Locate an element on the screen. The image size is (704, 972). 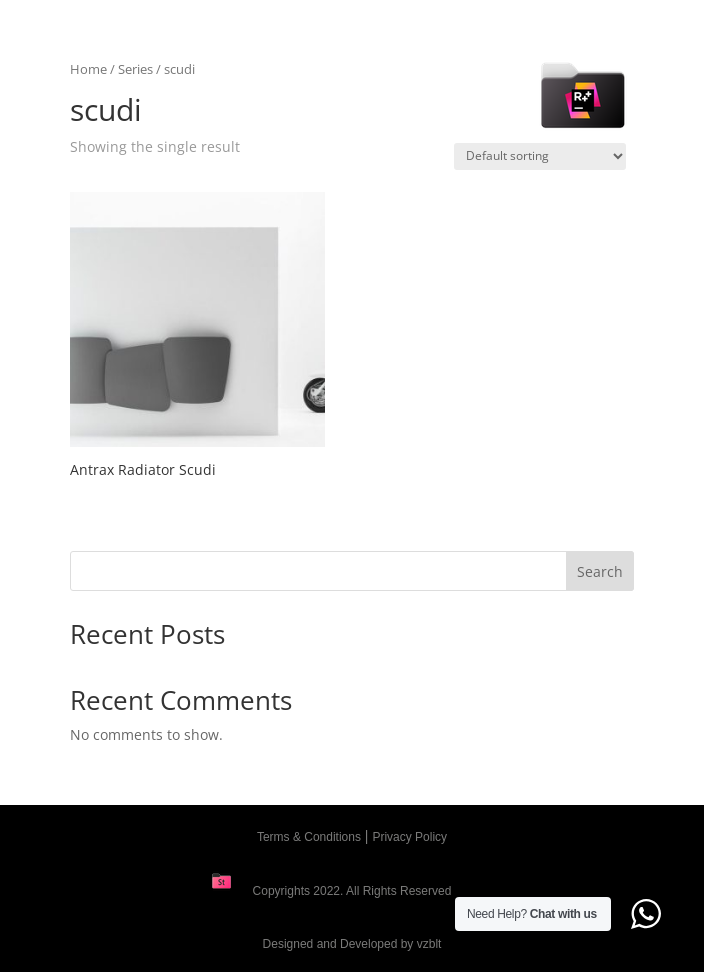
open adobe stock assets folder is located at coordinates (221, 881).